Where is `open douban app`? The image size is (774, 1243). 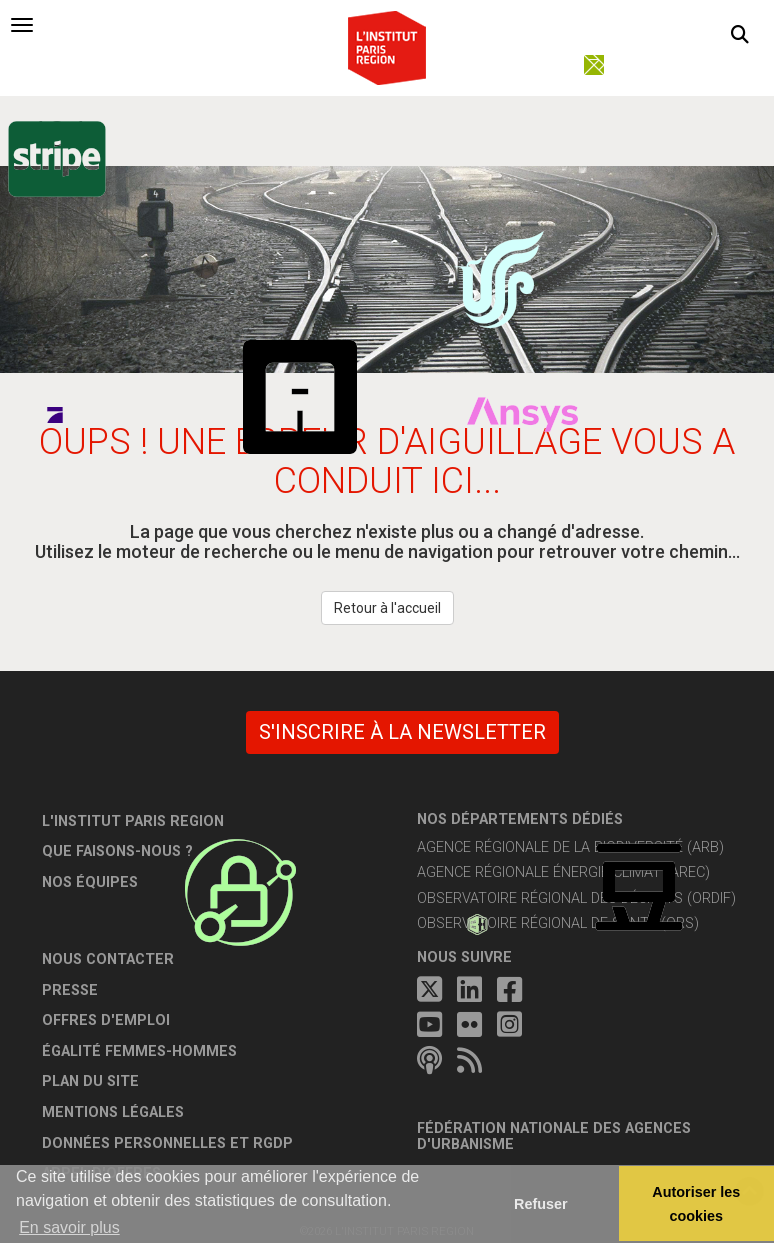 open douban app is located at coordinates (639, 887).